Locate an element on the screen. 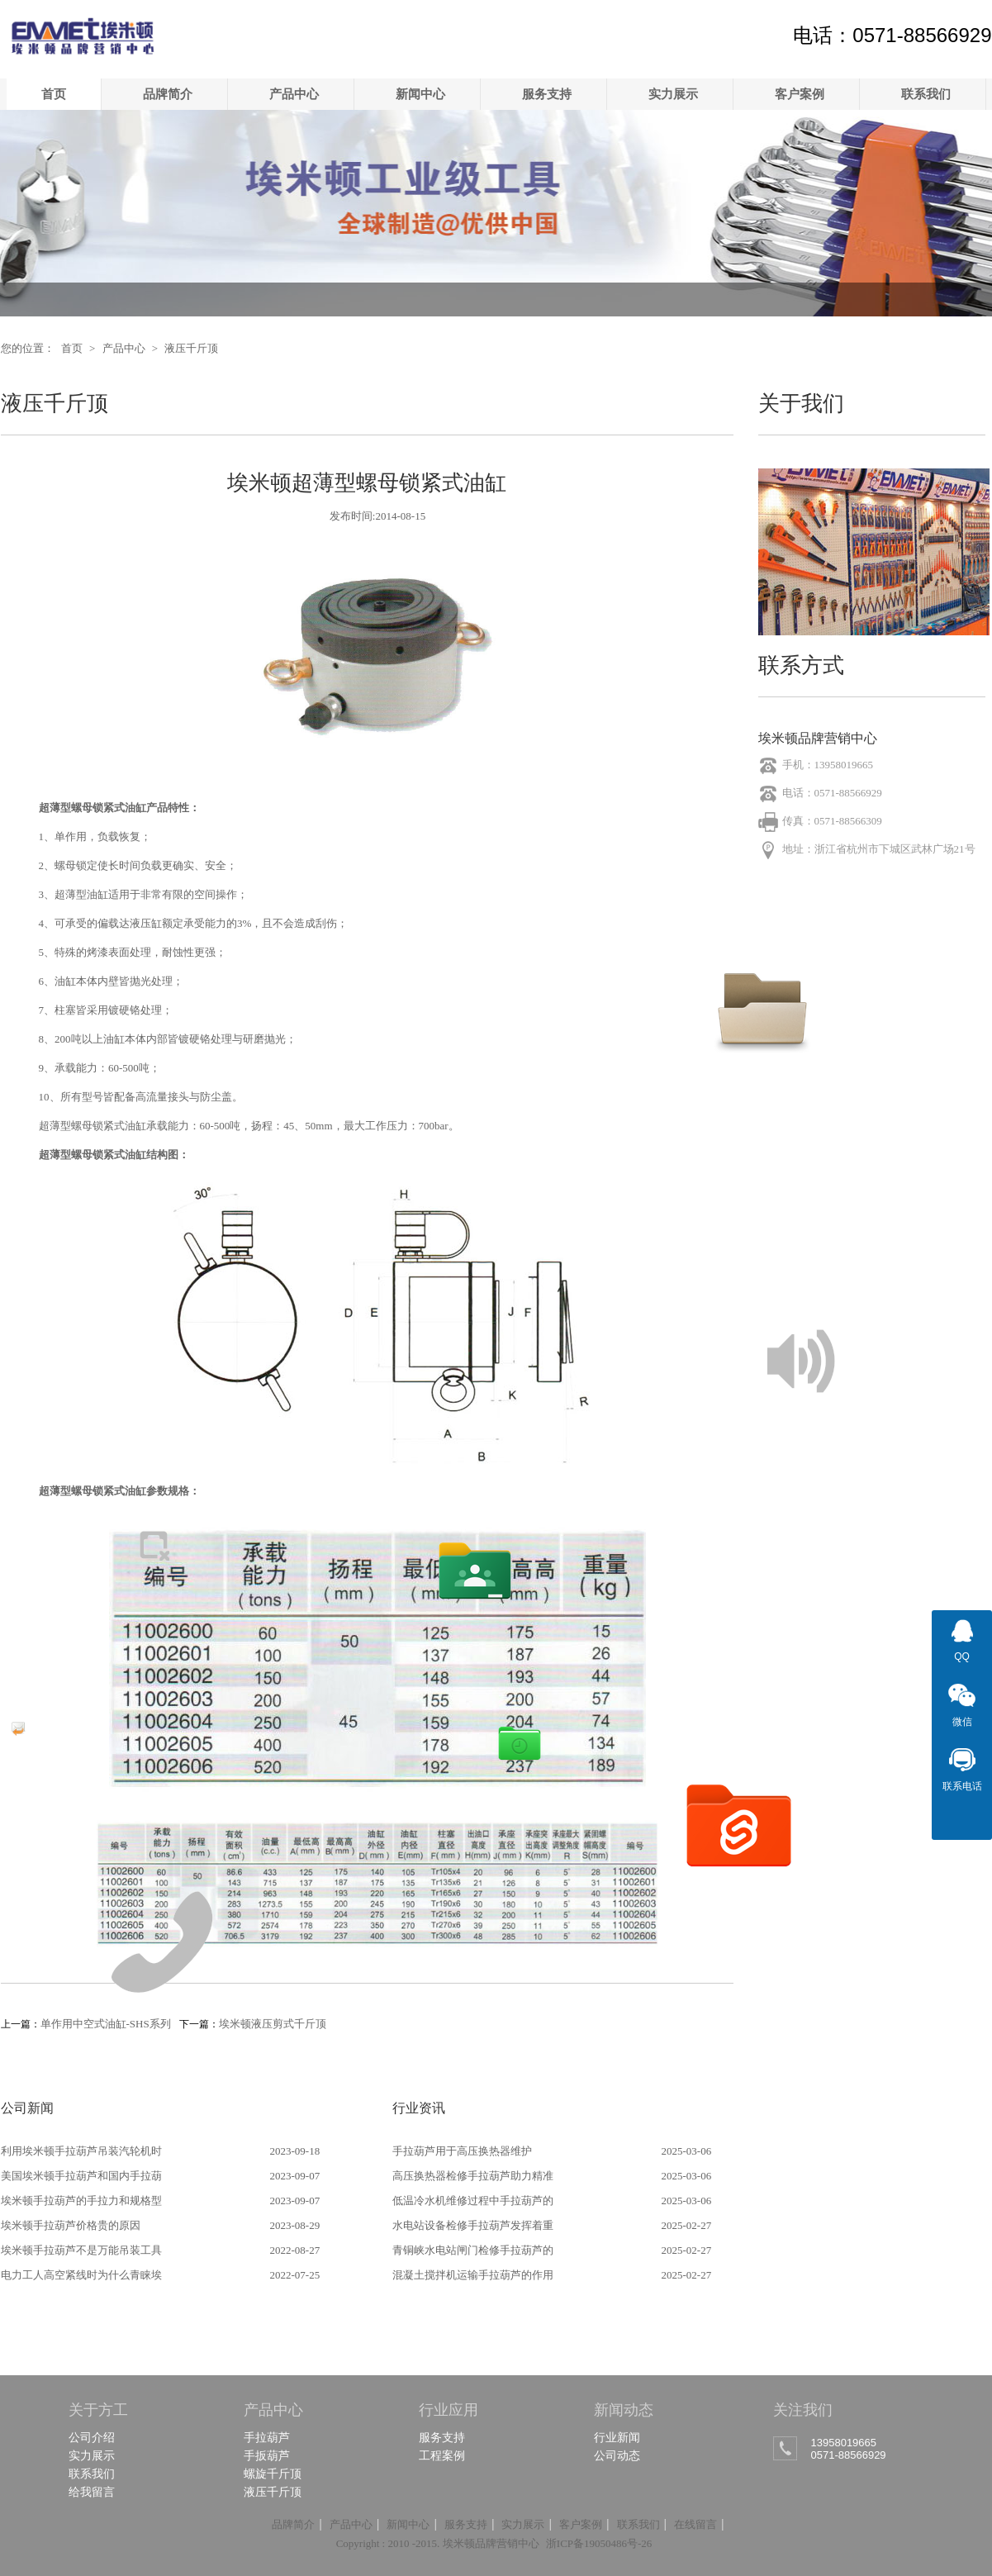  reply to the sender of this email is located at coordinates (18, 1728).